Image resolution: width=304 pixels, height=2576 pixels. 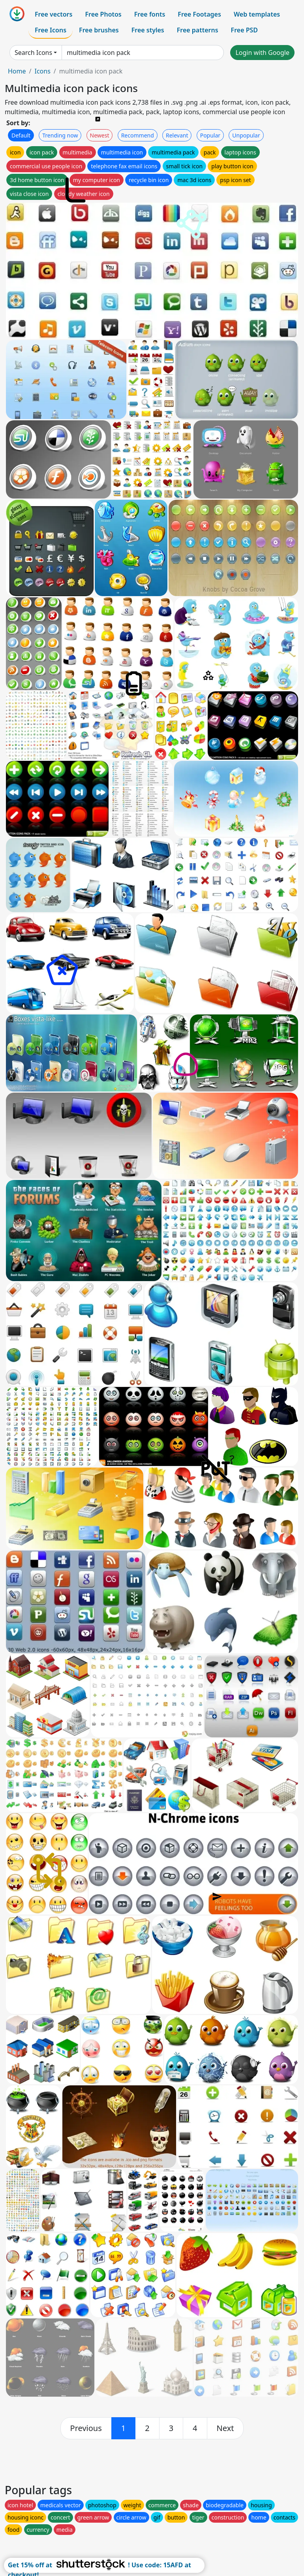 What do you see at coordinates (186, 1063) in the screenshot?
I see `represents an abstract shape or freeform object` at bounding box center [186, 1063].